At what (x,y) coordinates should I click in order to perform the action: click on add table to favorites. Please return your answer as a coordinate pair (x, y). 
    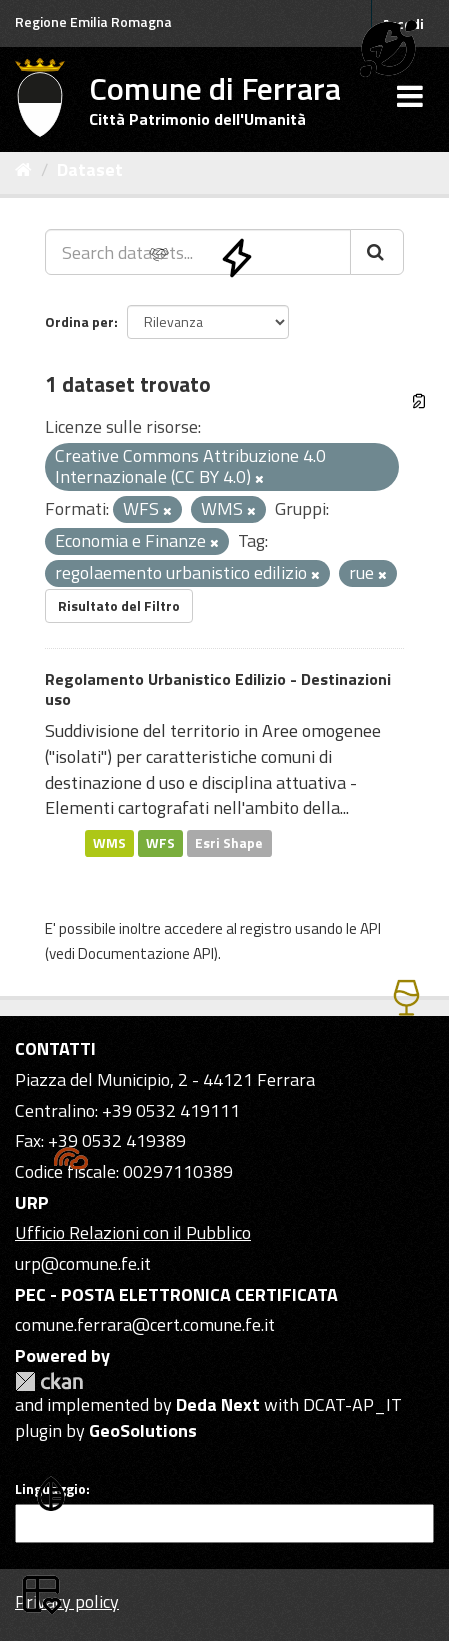
    Looking at the image, I should click on (41, 1594).